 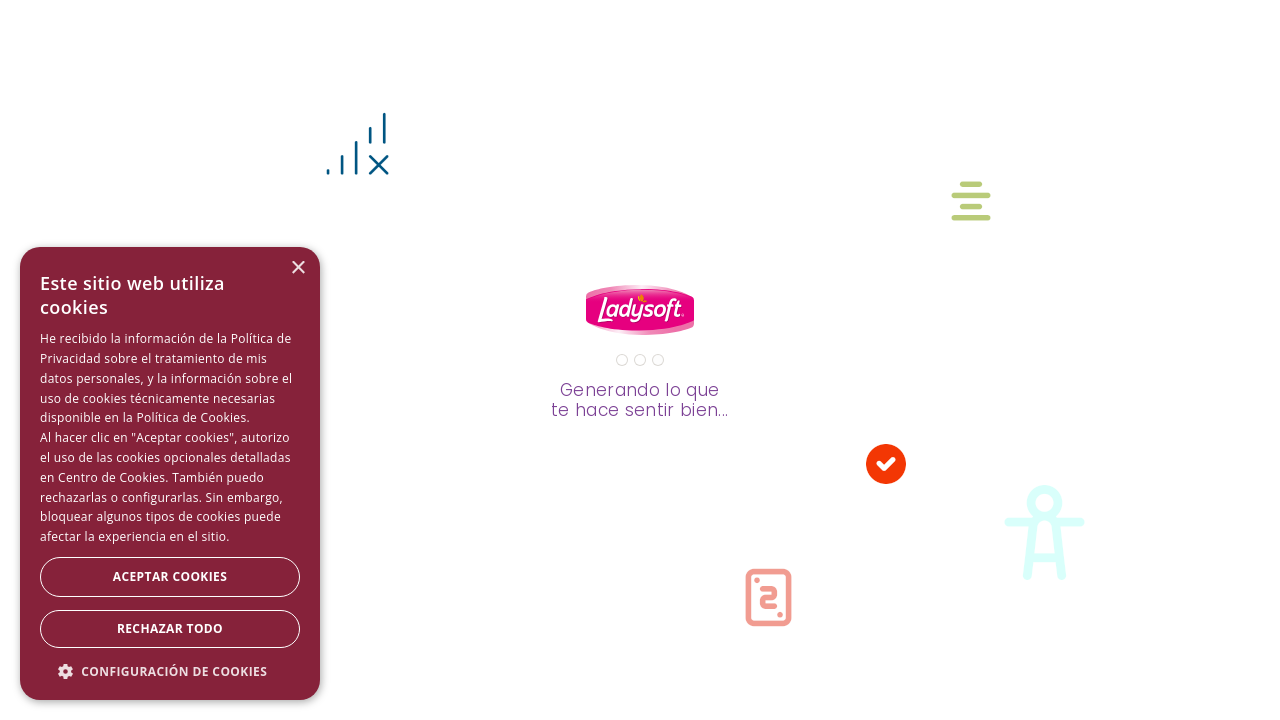 I want to click on access accessibility settings, so click(x=1044, y=532).